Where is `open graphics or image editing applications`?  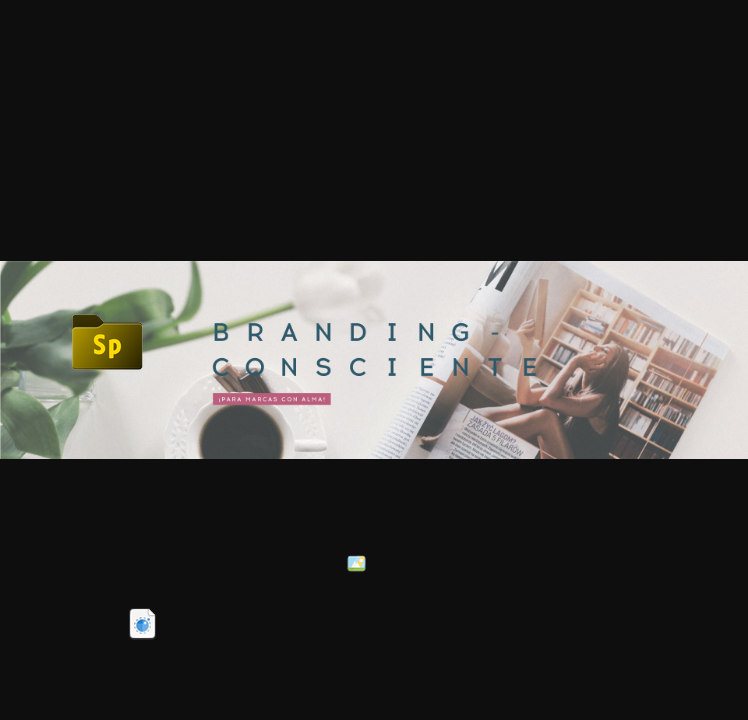 open graphics or image editing applications is located at coordinates (356, 563).